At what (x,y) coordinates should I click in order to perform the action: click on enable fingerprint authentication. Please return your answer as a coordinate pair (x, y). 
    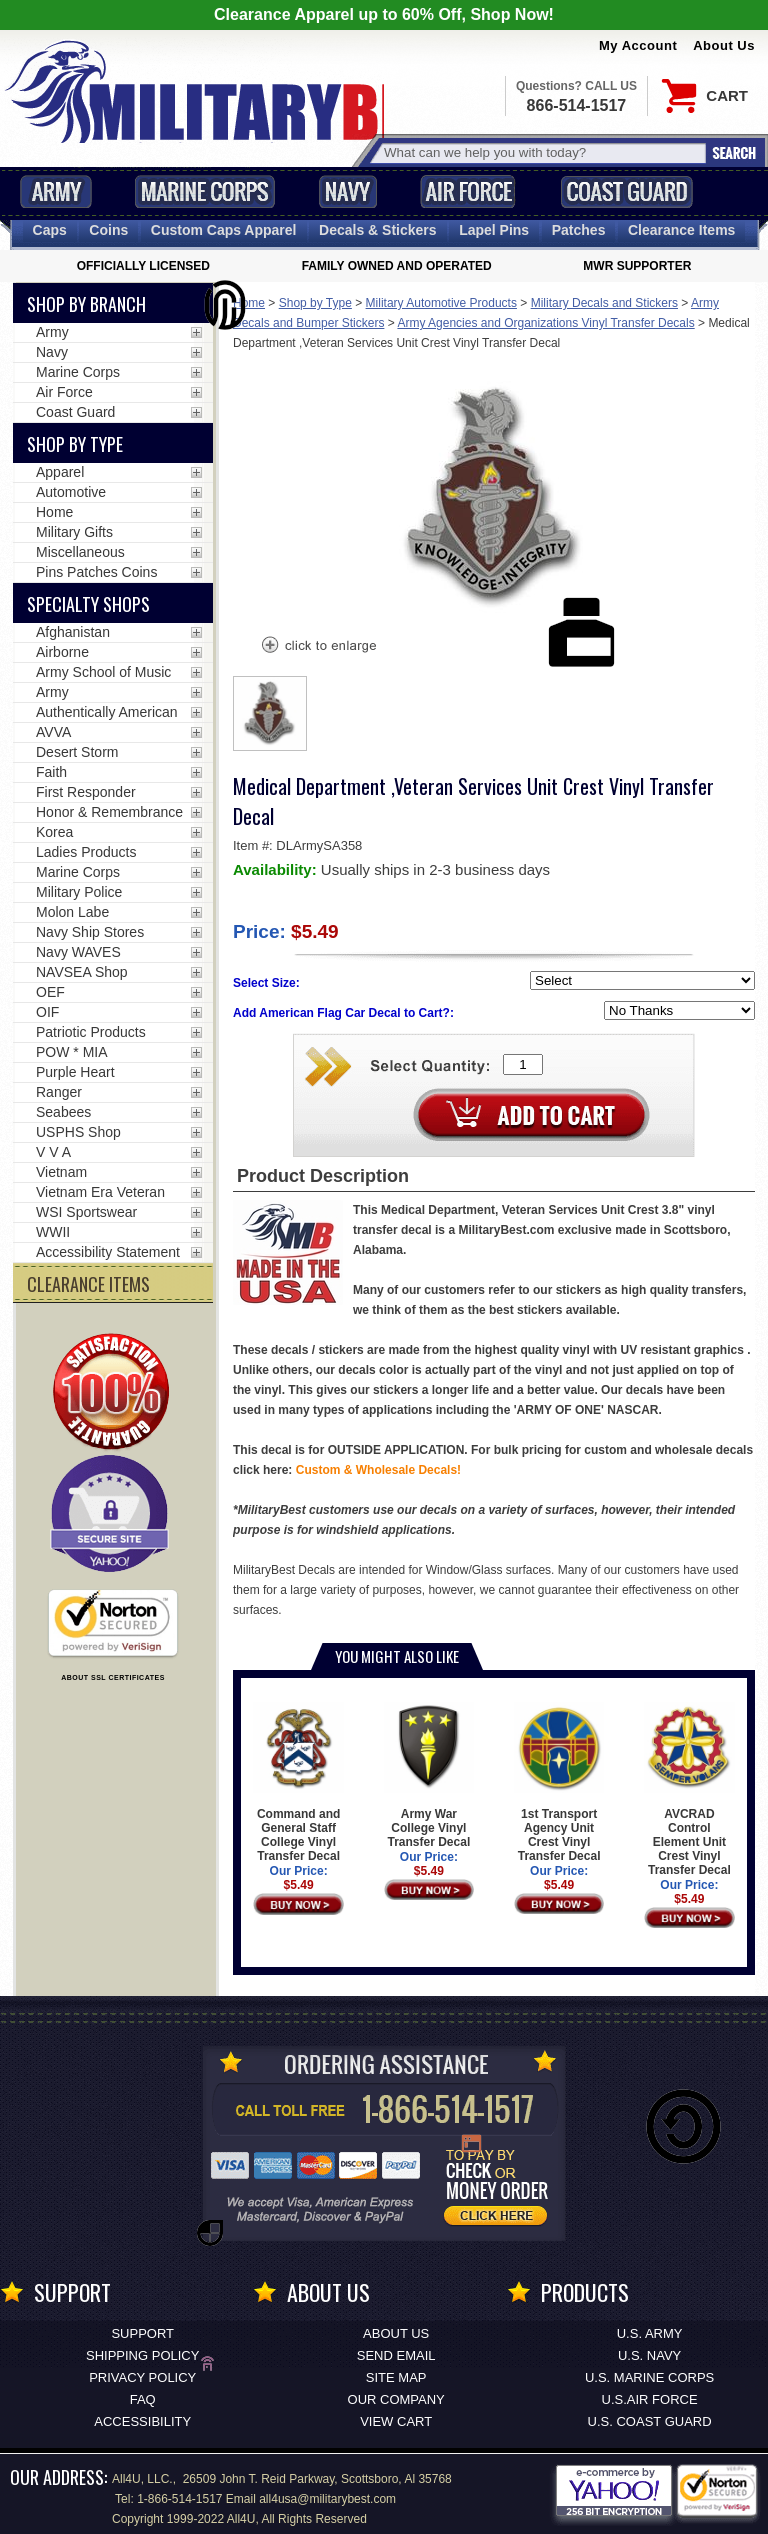
    Looking at the image, I should click on (225, 305).